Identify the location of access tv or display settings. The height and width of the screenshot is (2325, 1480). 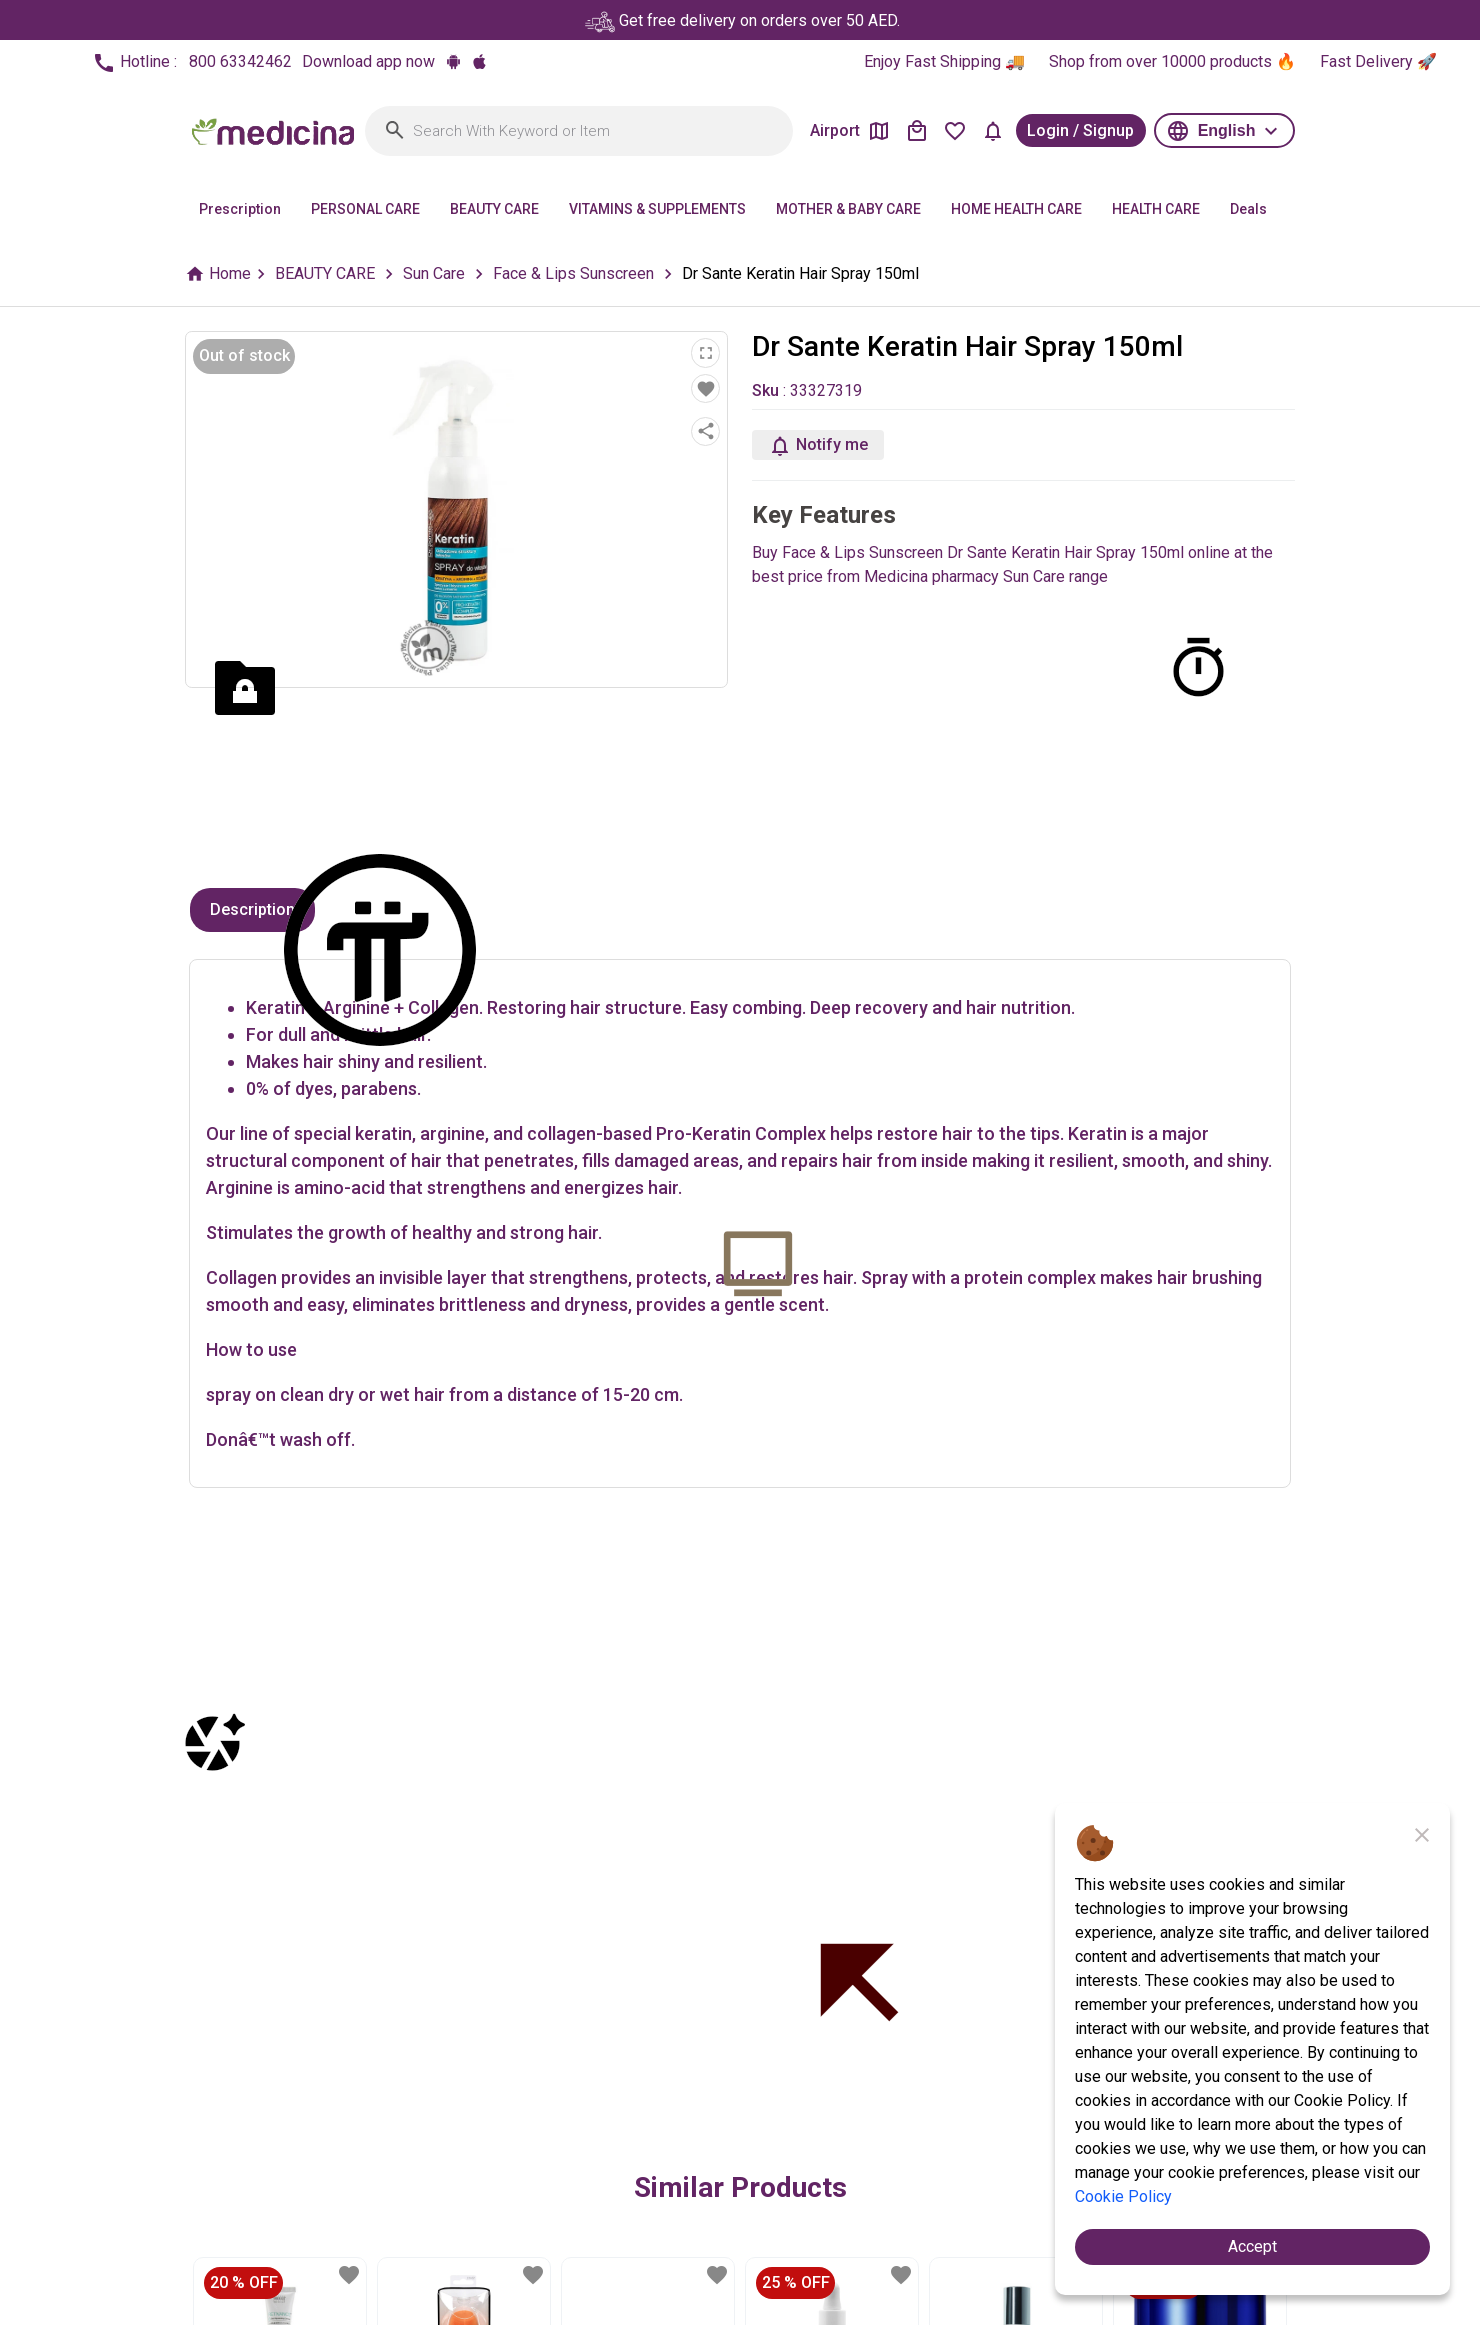
(758, 1262).